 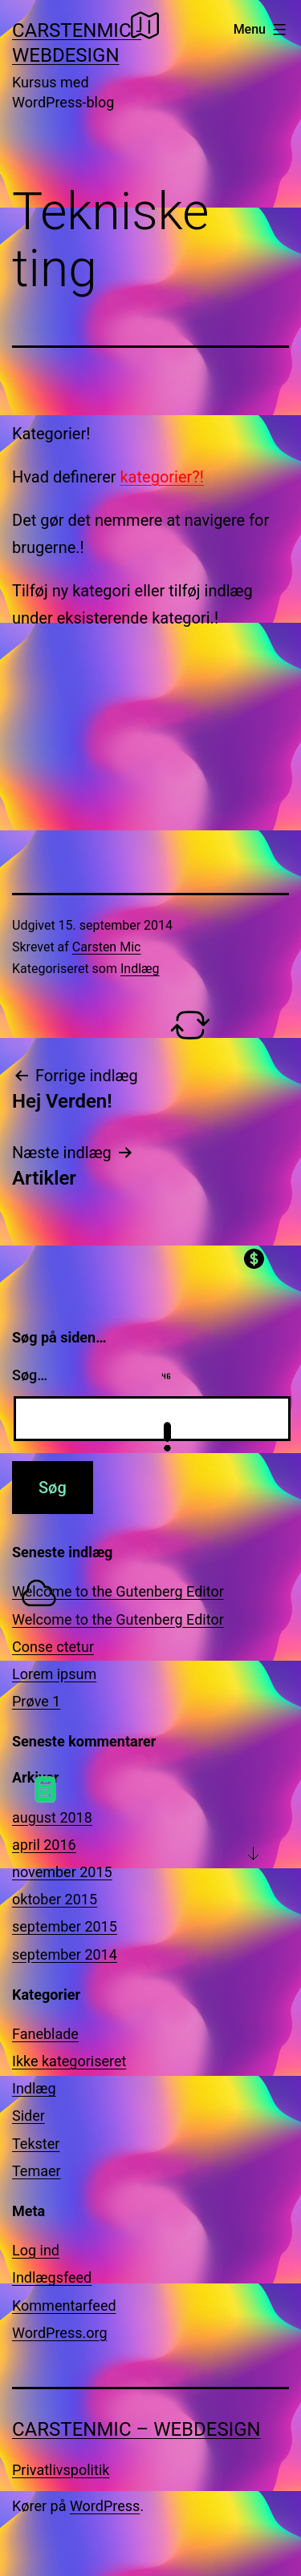 I want to click on view map or navigation, so click(x=144, y=25).